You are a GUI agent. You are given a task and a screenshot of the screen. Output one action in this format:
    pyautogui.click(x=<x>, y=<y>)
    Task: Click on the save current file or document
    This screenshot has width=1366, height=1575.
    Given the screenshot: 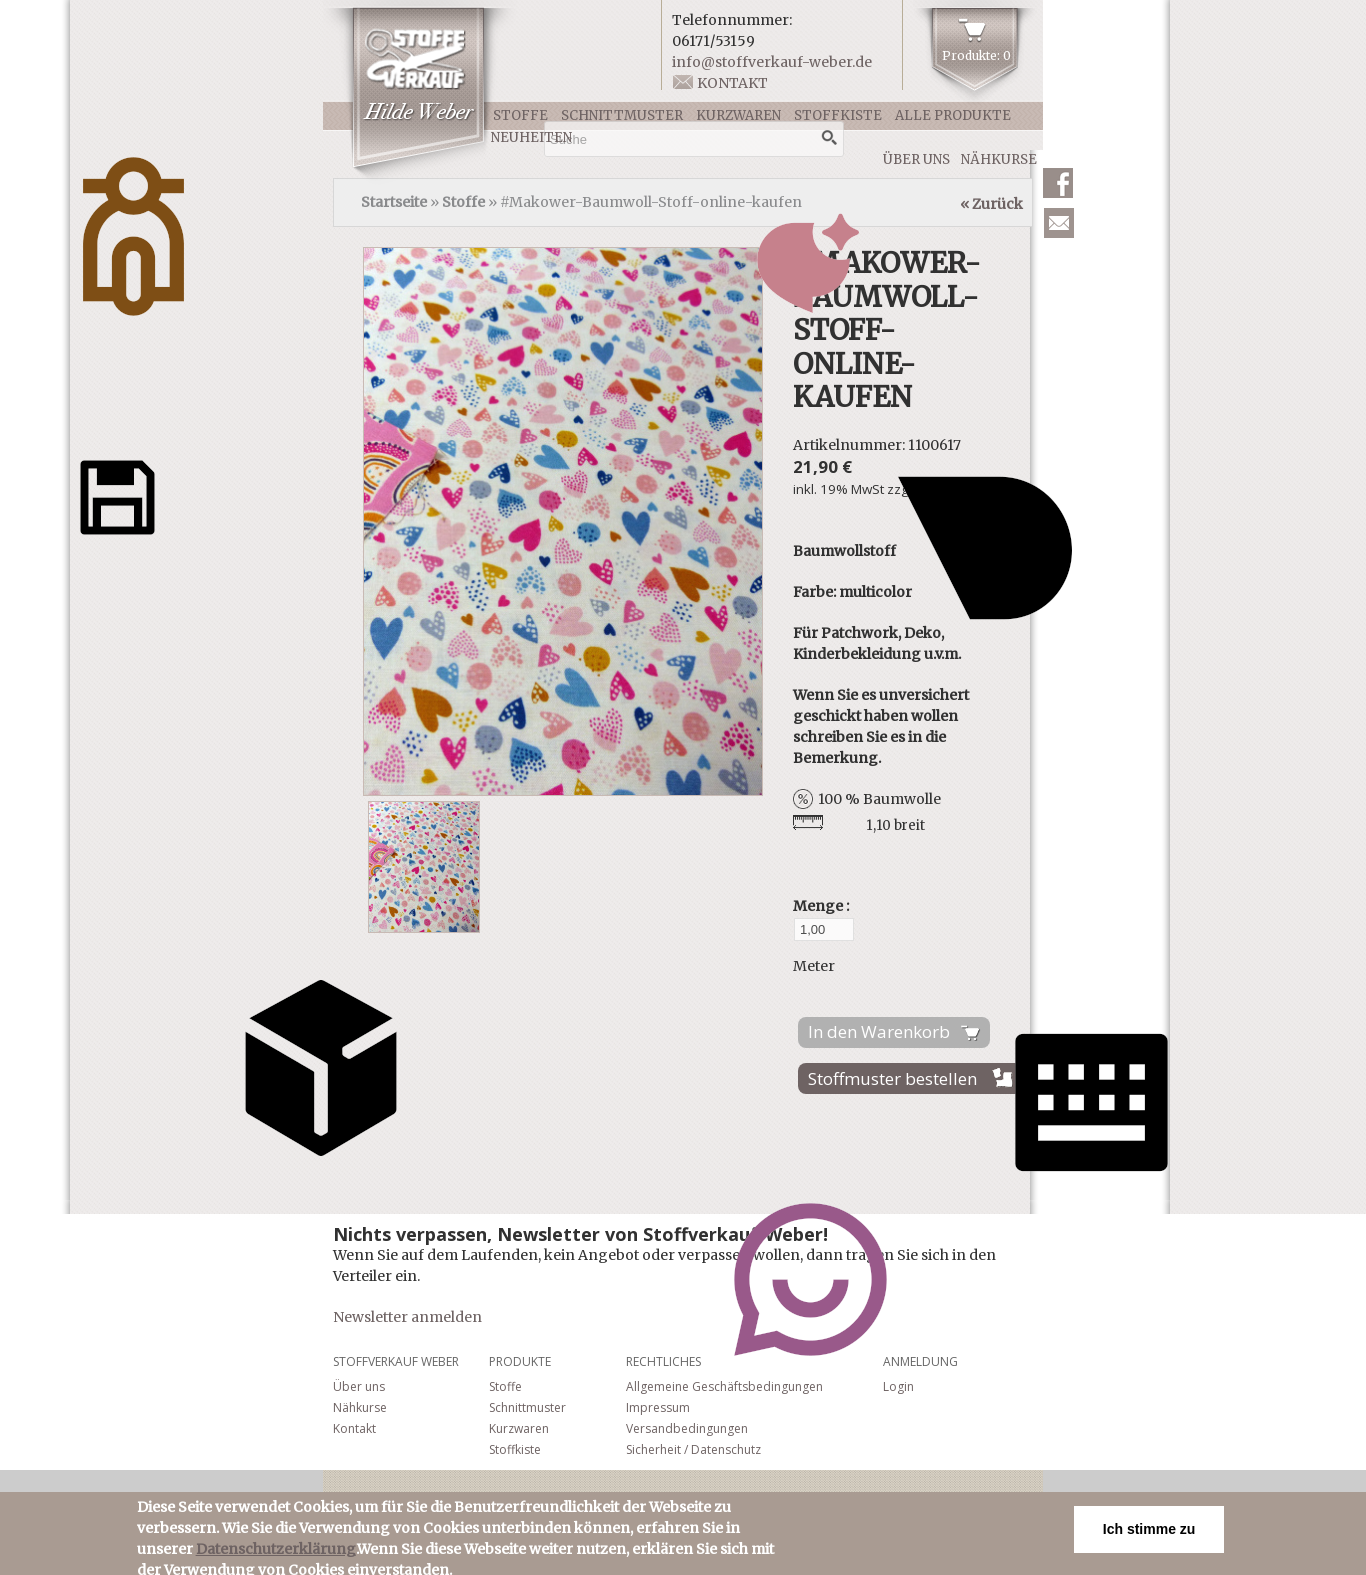 What is the action you would take?
    pyautogui.click(x=117, y=497)
    